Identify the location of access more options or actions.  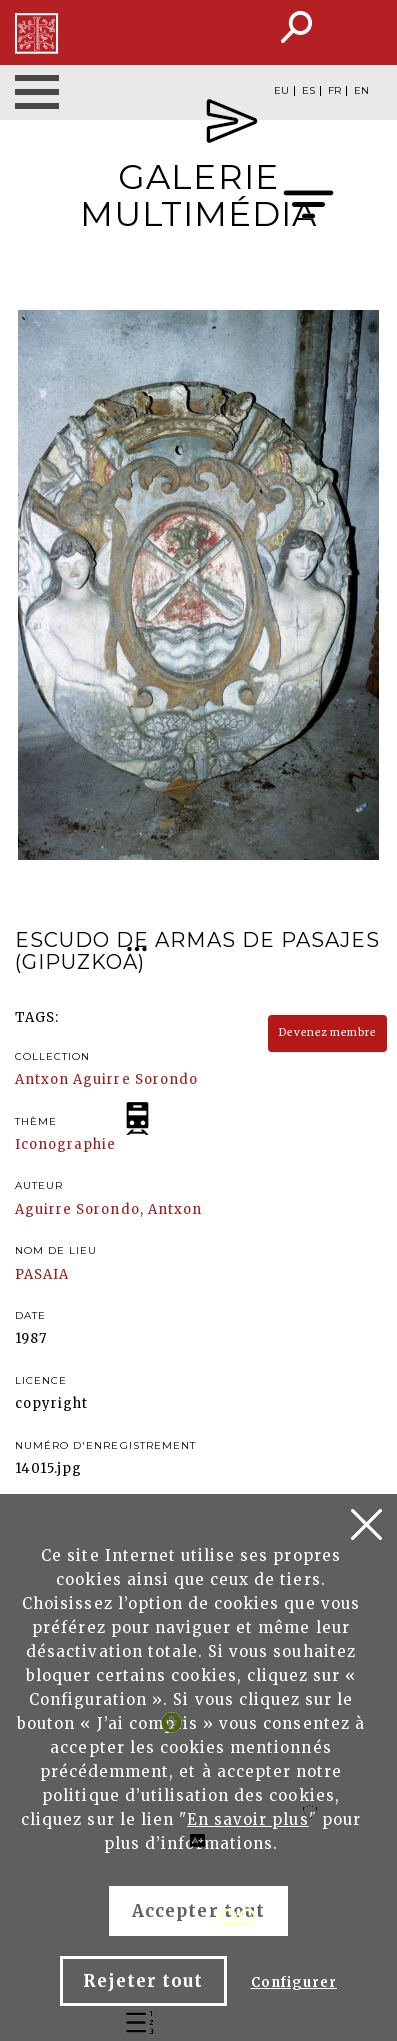
(137, 949).